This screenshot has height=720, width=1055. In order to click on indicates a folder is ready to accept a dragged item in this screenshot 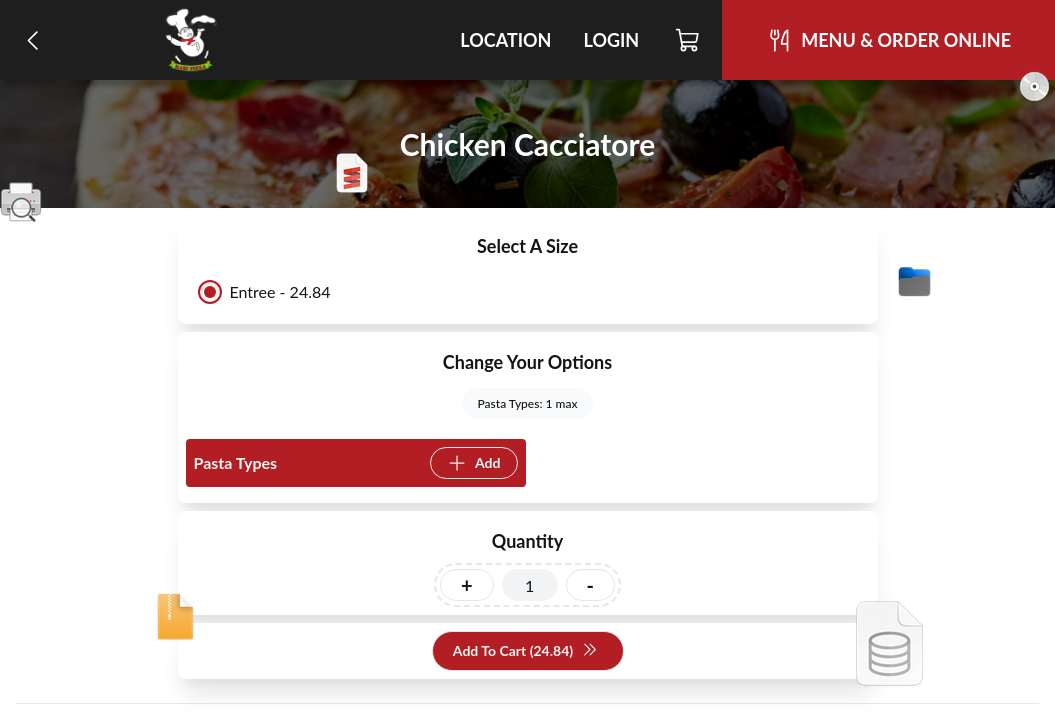, I will do `click(914, 281)`.